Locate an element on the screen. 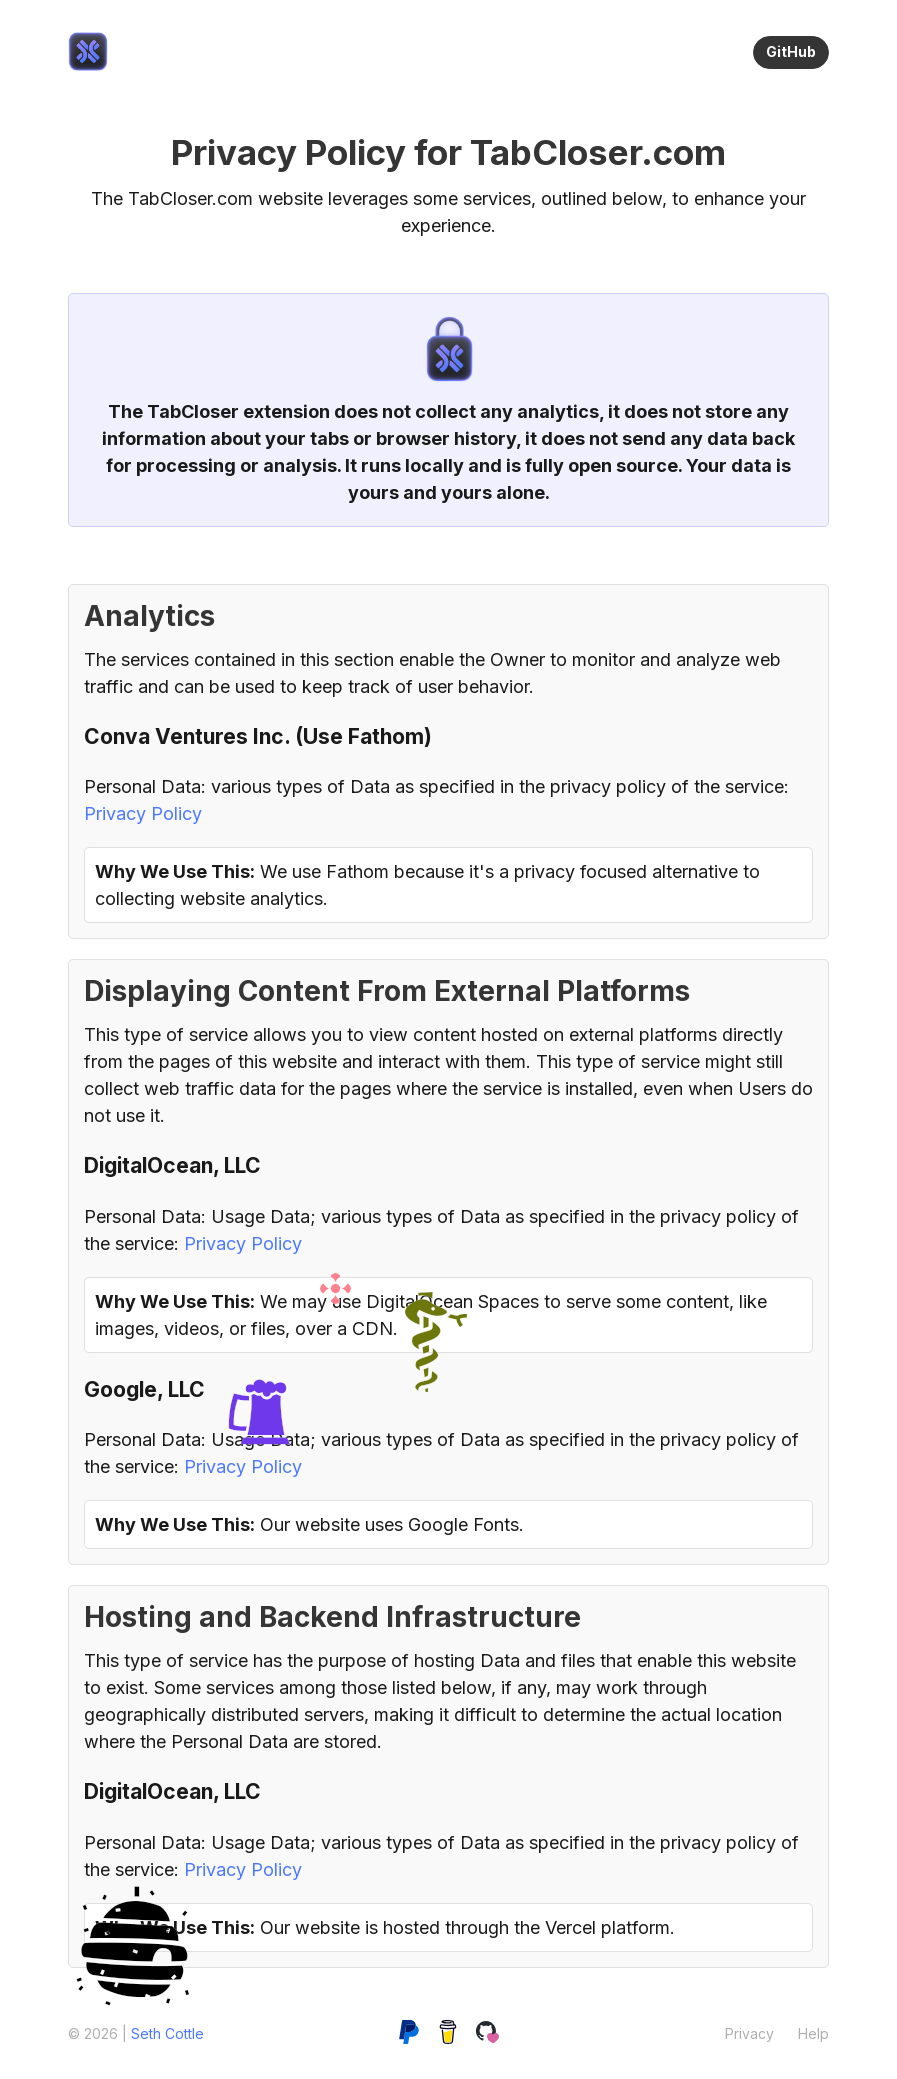 This screenshot has height=2079, width=897. indicates luck or bonus reward in gameplay is located at coordinates (335, 1288).